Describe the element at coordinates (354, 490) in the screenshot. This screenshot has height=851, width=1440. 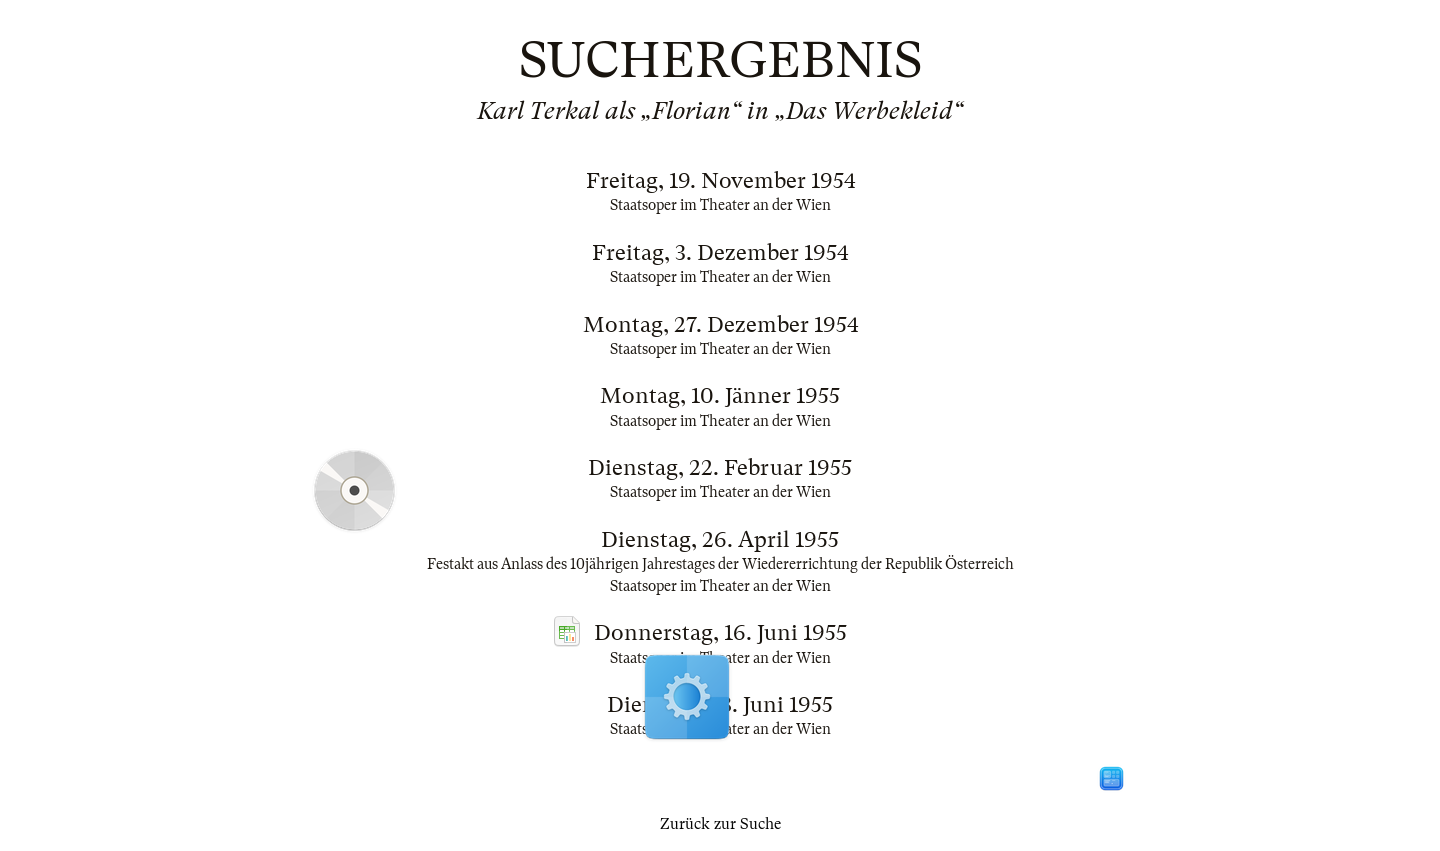
I see `unmount or eject a cd/dvd disc` at that location.